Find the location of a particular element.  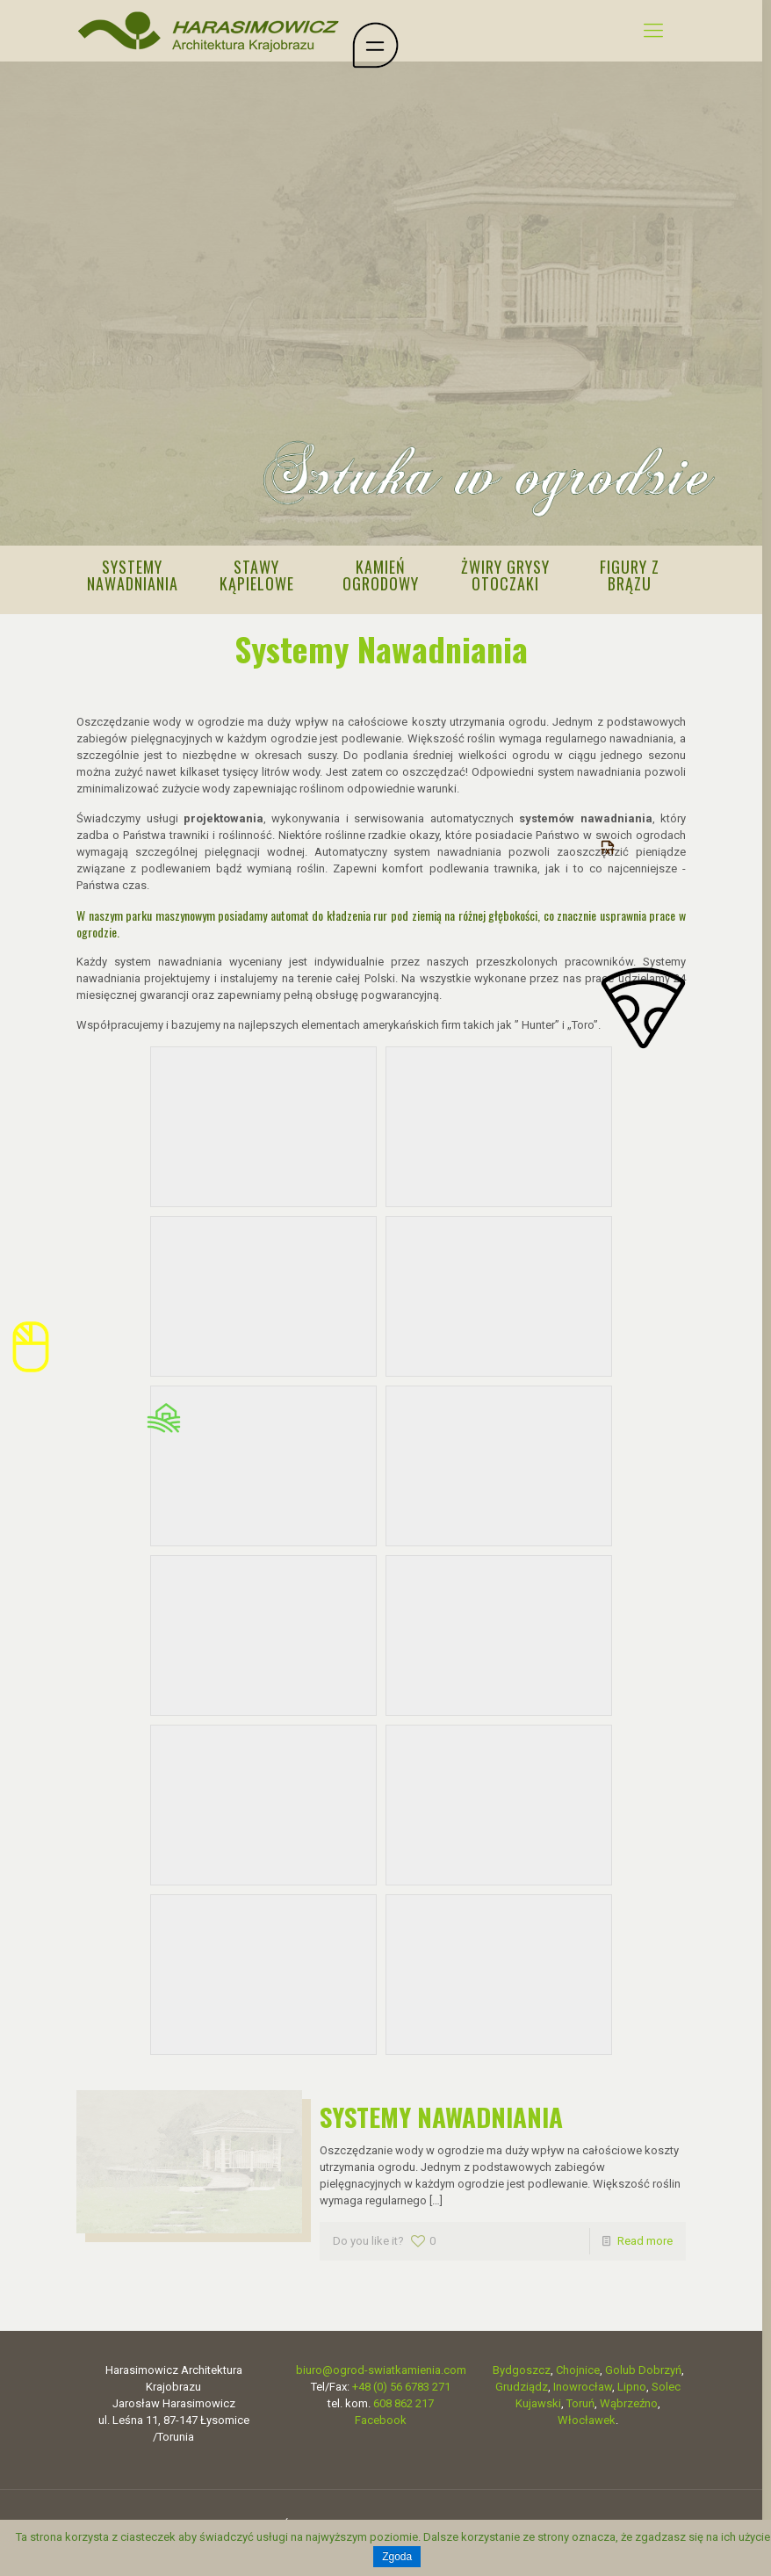

open a text file is located at coordinates (608, 848).